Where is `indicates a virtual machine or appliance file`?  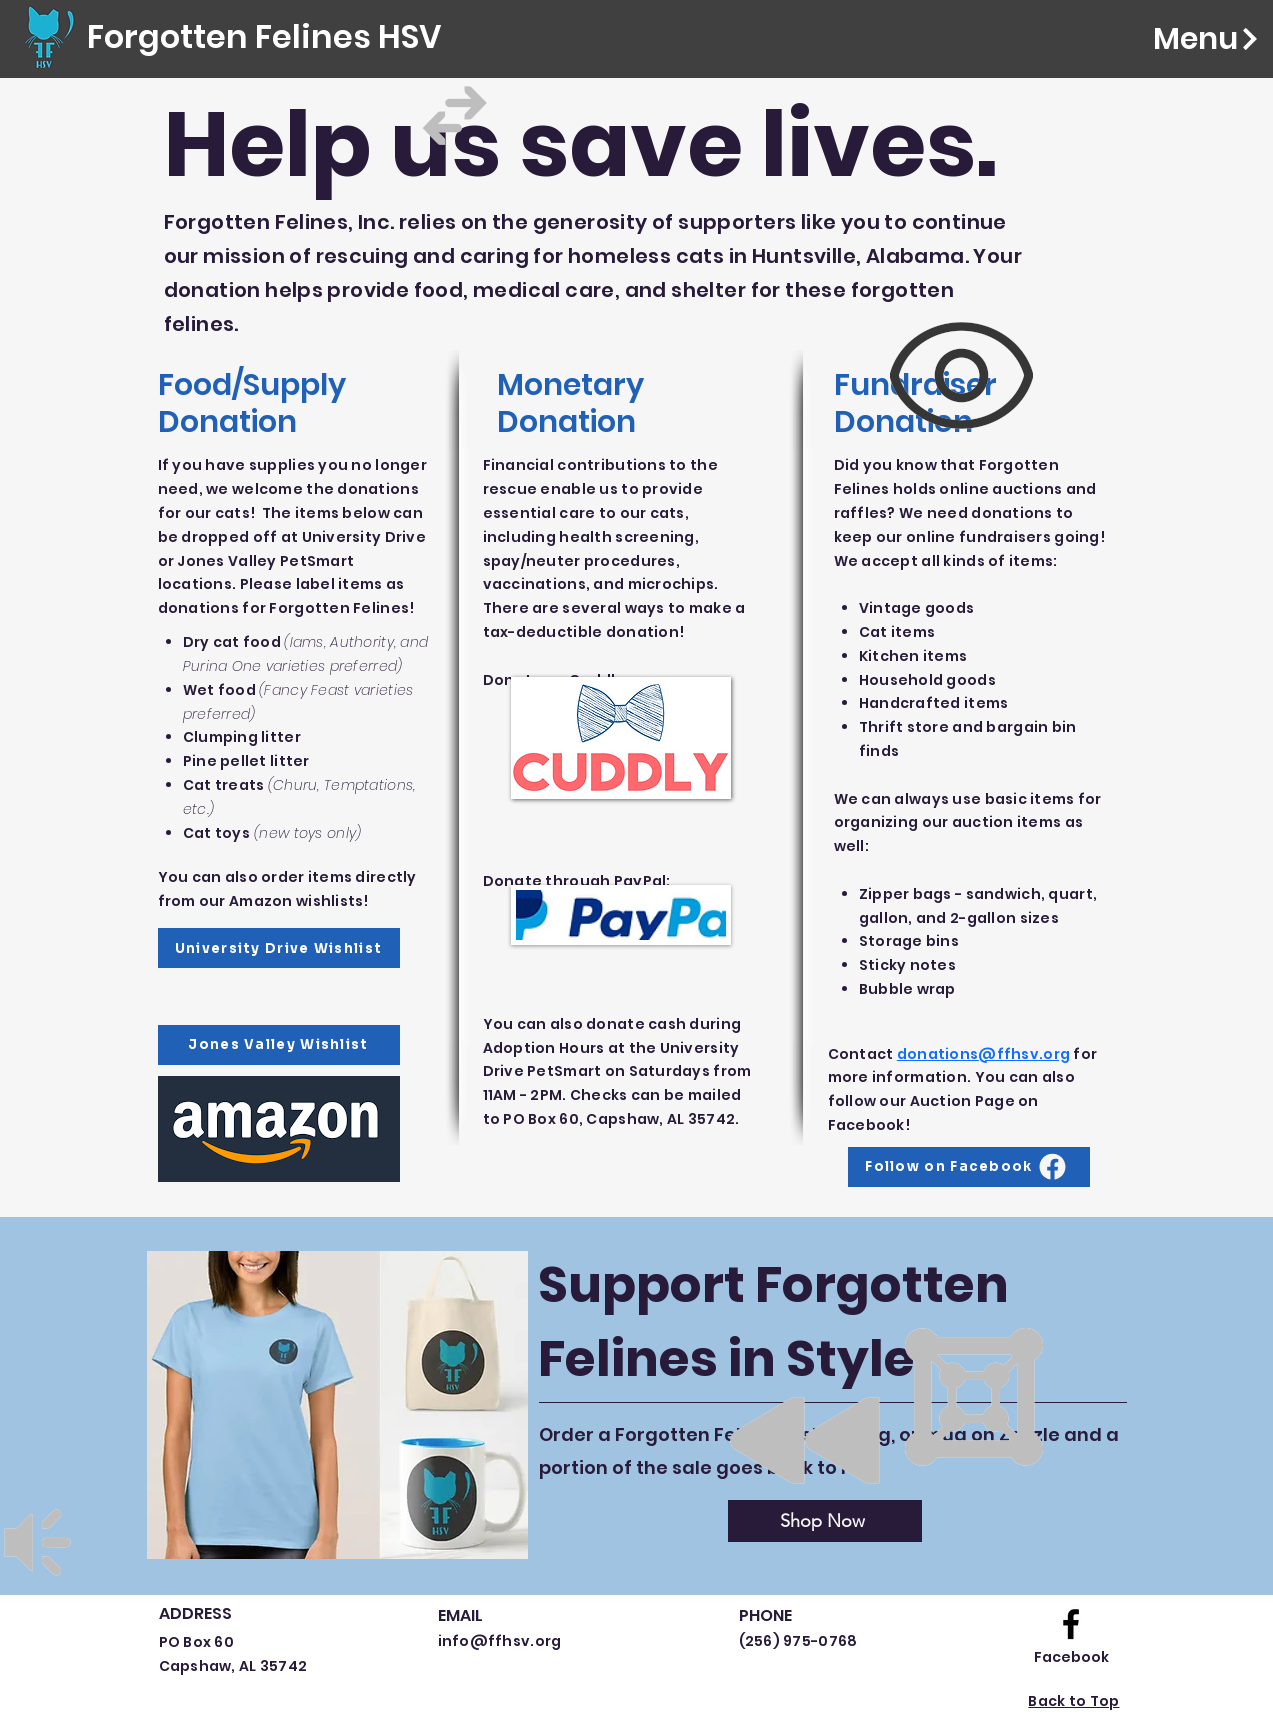 indicates a virtual machine or appliance file is located at coordinates (974, 1397).